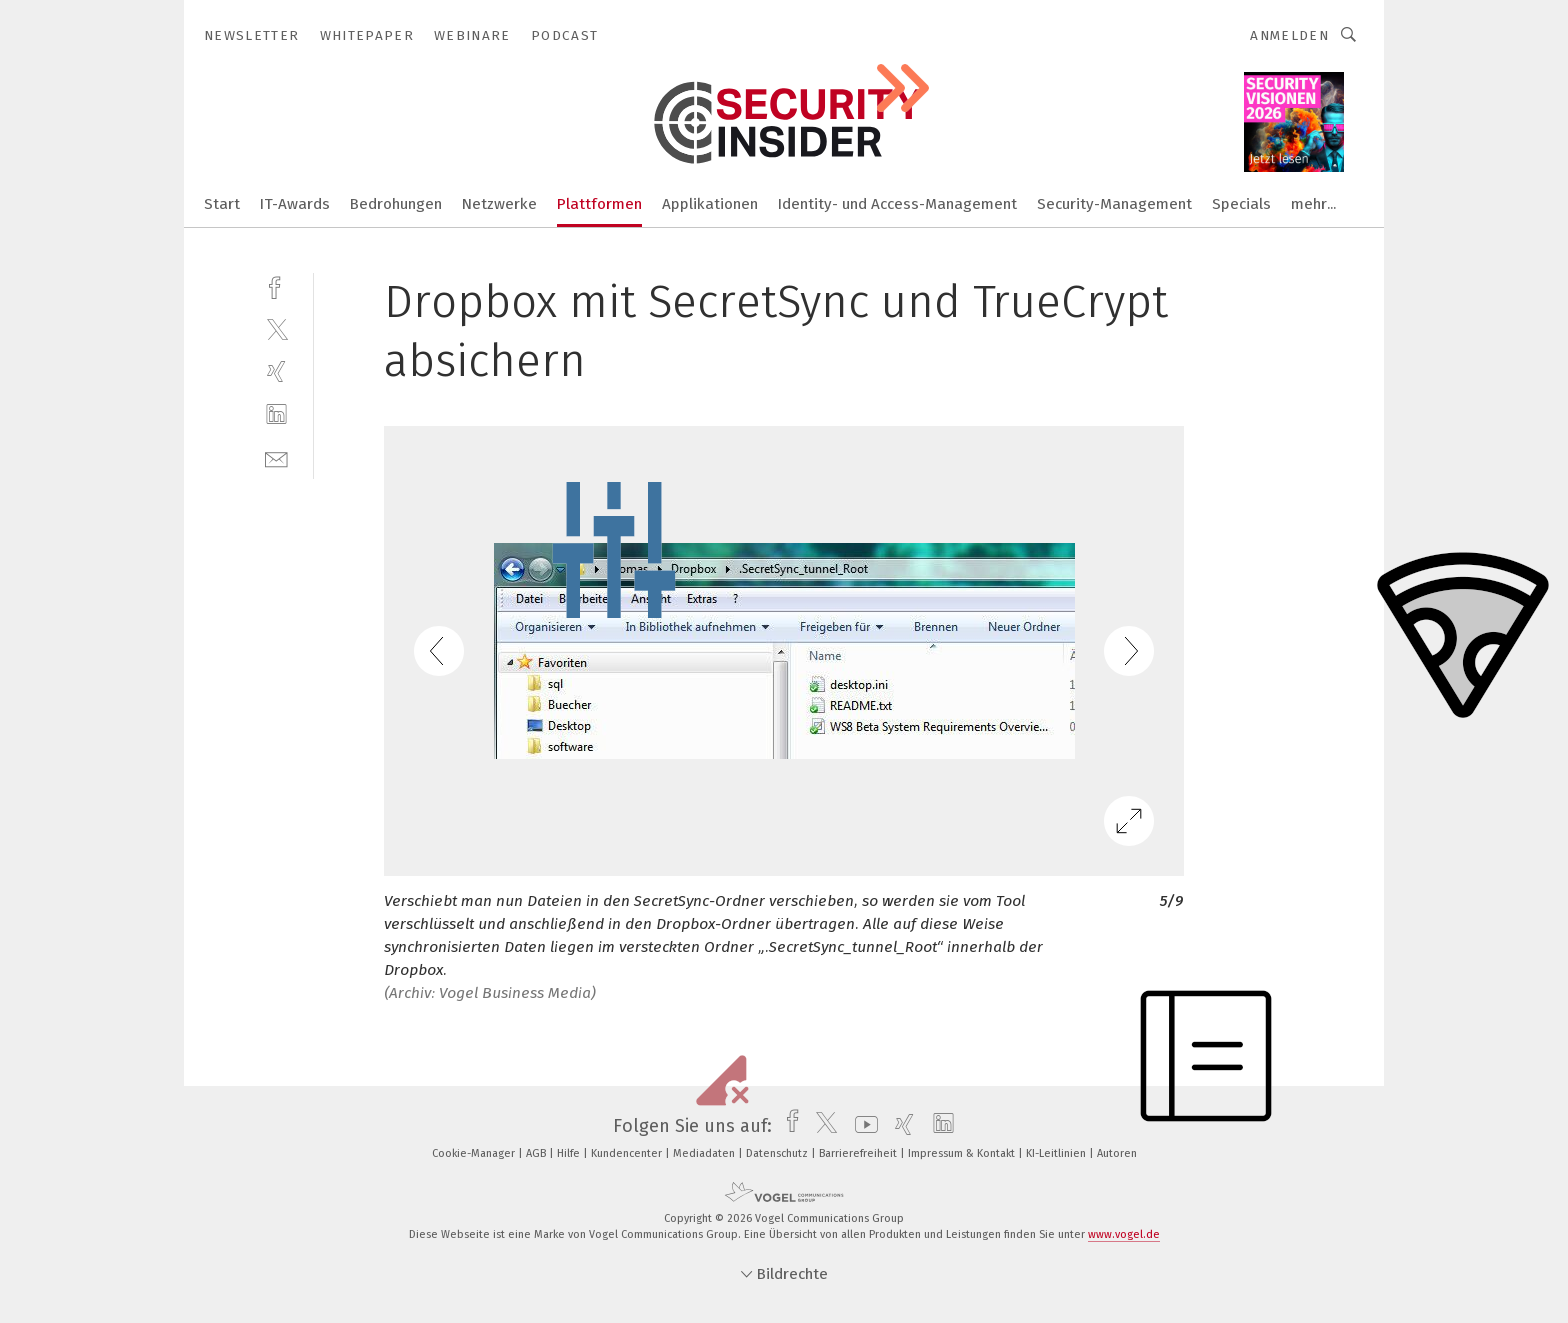 The width and height of the screenshot is (1568, 1323). Describe the element at coordinates (1463, 632) in the screenshot. I see `browse food delivery options` at that location.